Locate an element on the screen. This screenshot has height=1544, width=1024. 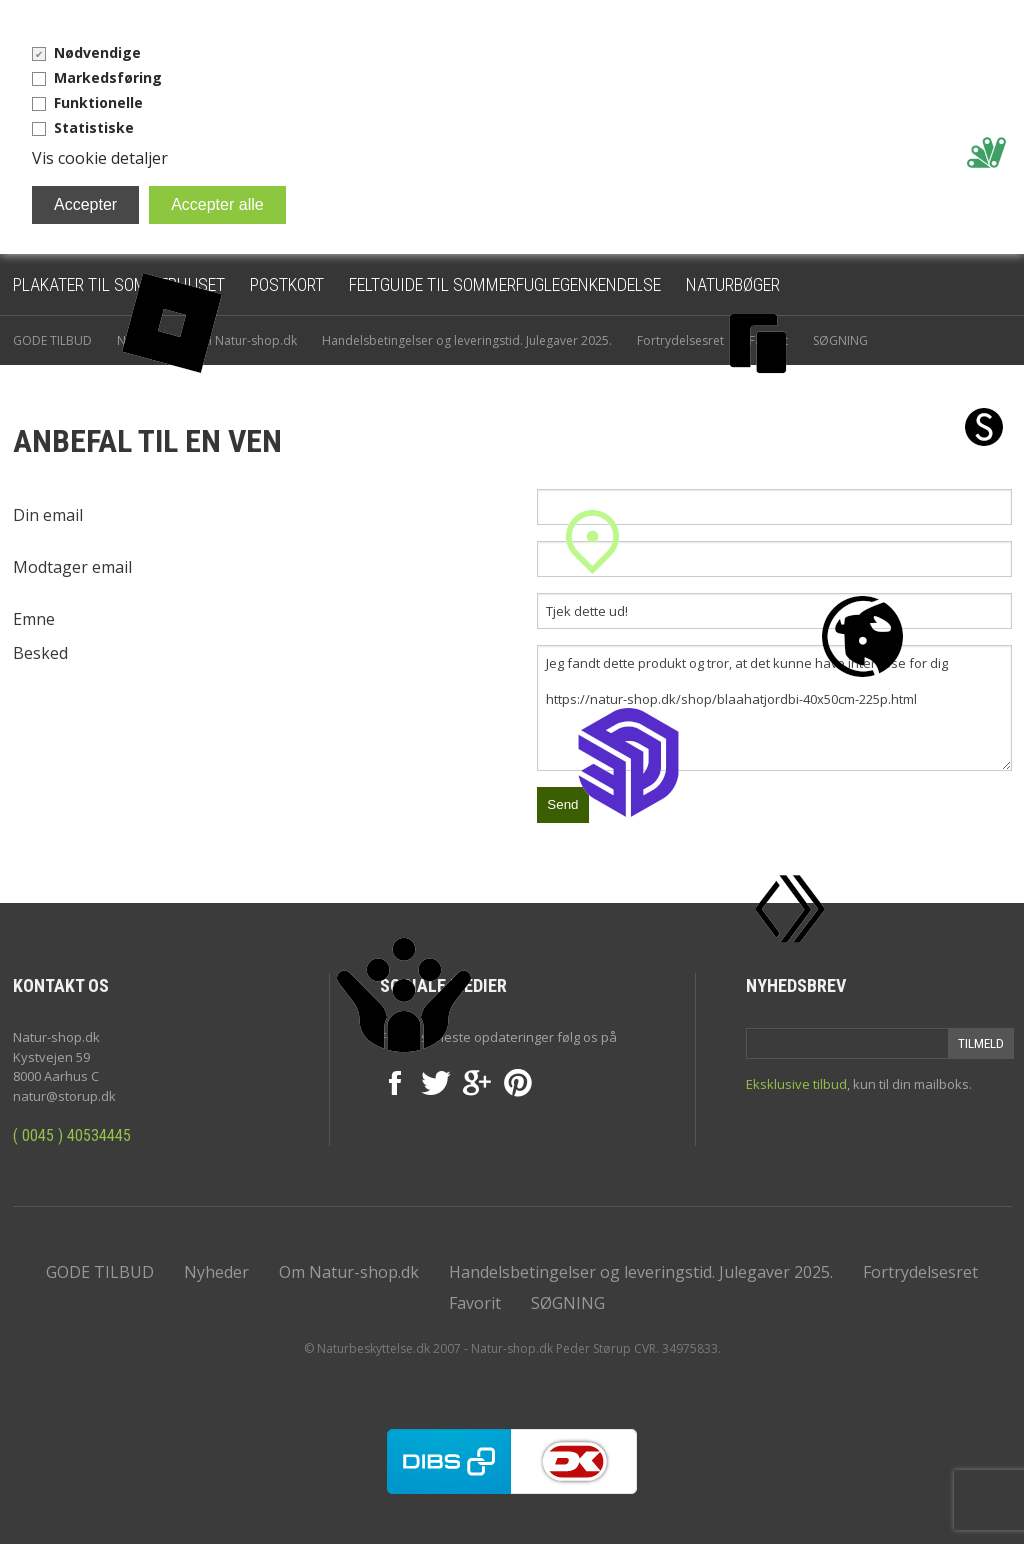
Google Apps Script logo is located at coordinates (986, 152).